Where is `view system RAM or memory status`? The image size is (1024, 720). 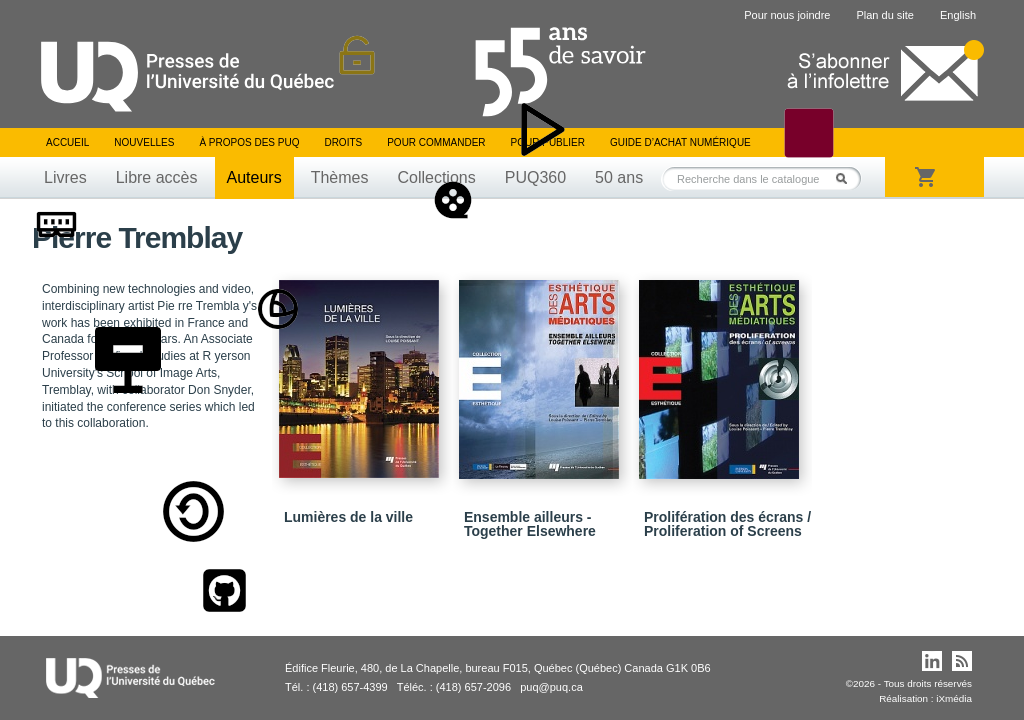 view system RAM or memory status is located at coordinates (56, 224).